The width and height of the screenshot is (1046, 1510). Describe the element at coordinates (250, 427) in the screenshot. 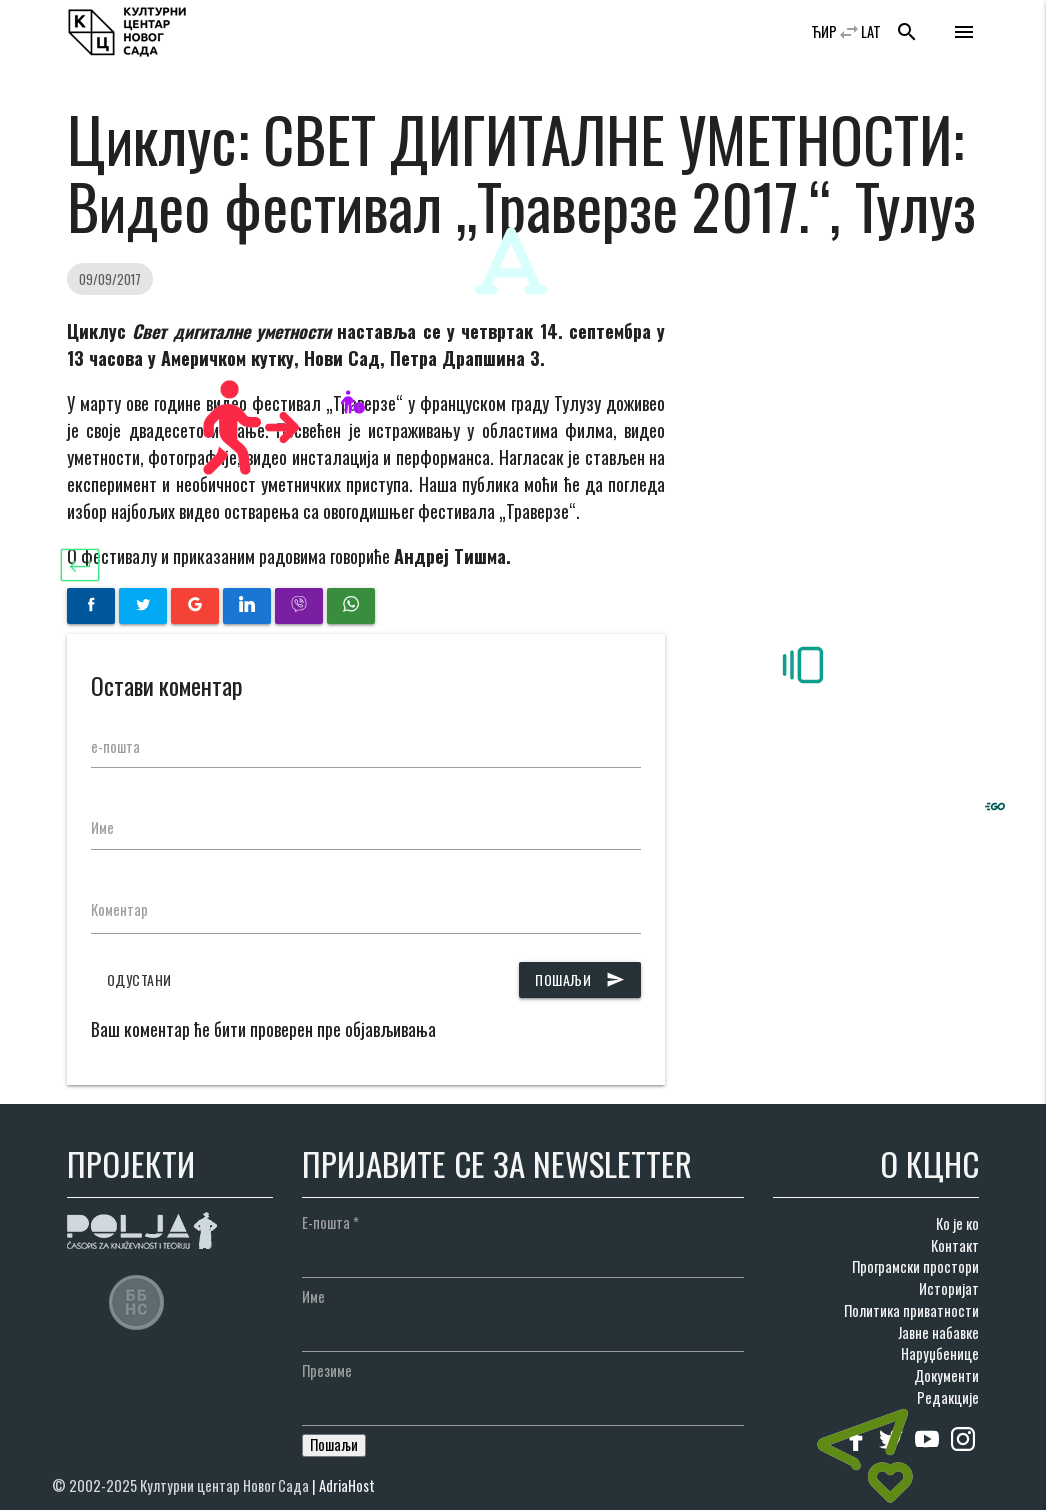

I see `exit or leave current area` at that location.